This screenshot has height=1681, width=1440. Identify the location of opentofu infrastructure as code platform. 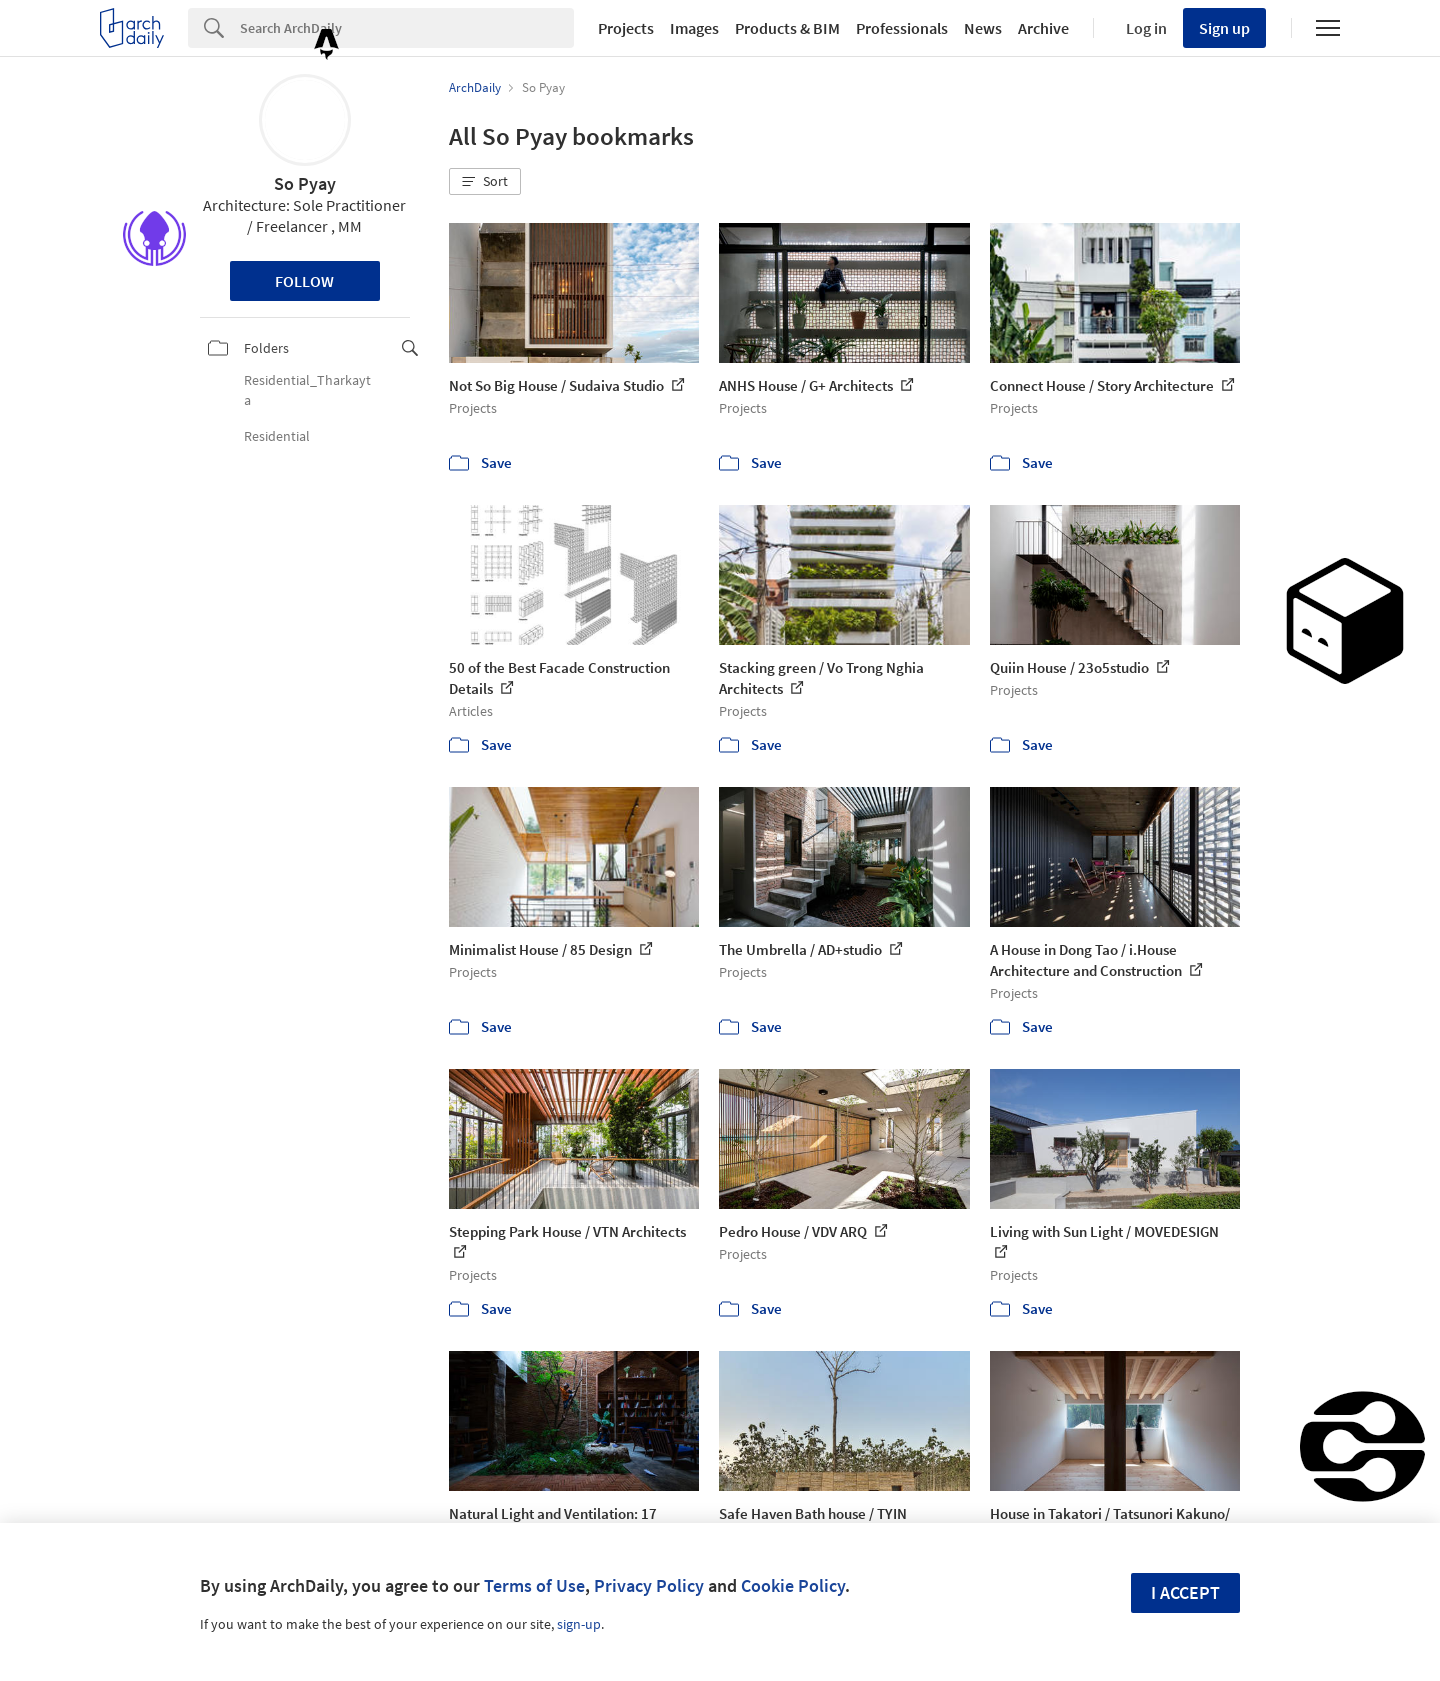
(1345, 621).